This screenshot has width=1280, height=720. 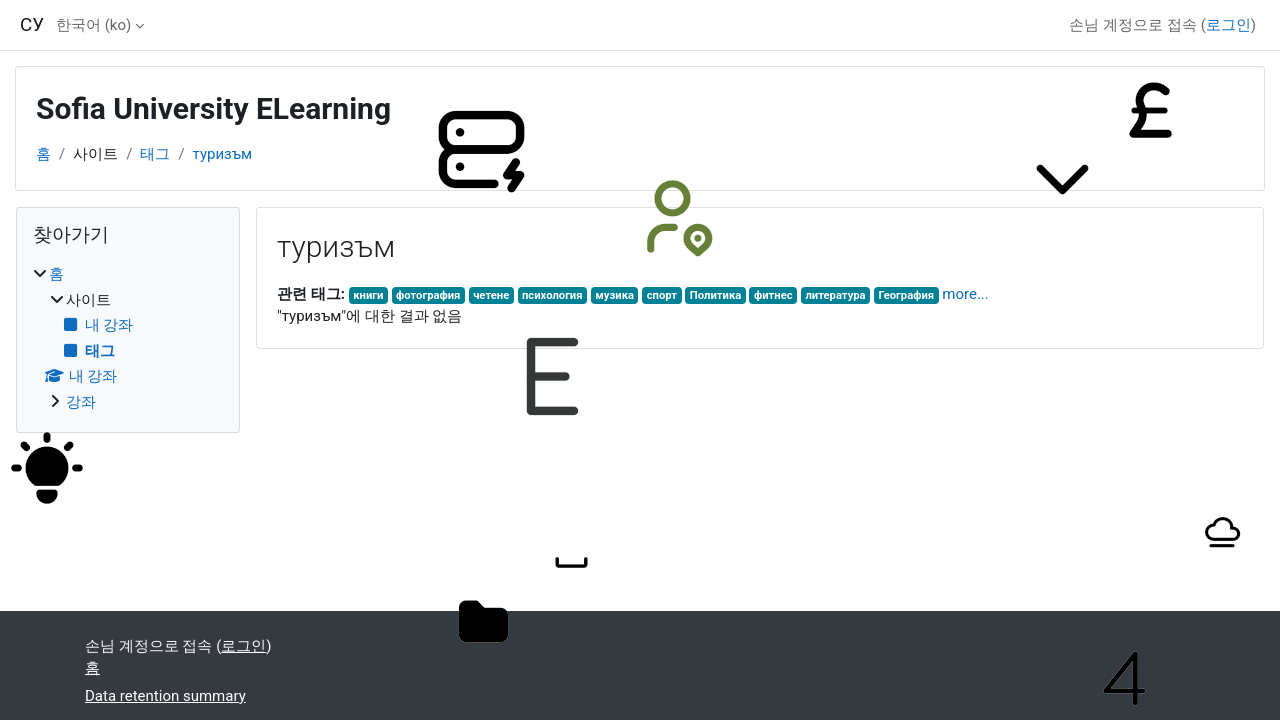 I want to click on view user's location on map, so click(x=672, y=216).